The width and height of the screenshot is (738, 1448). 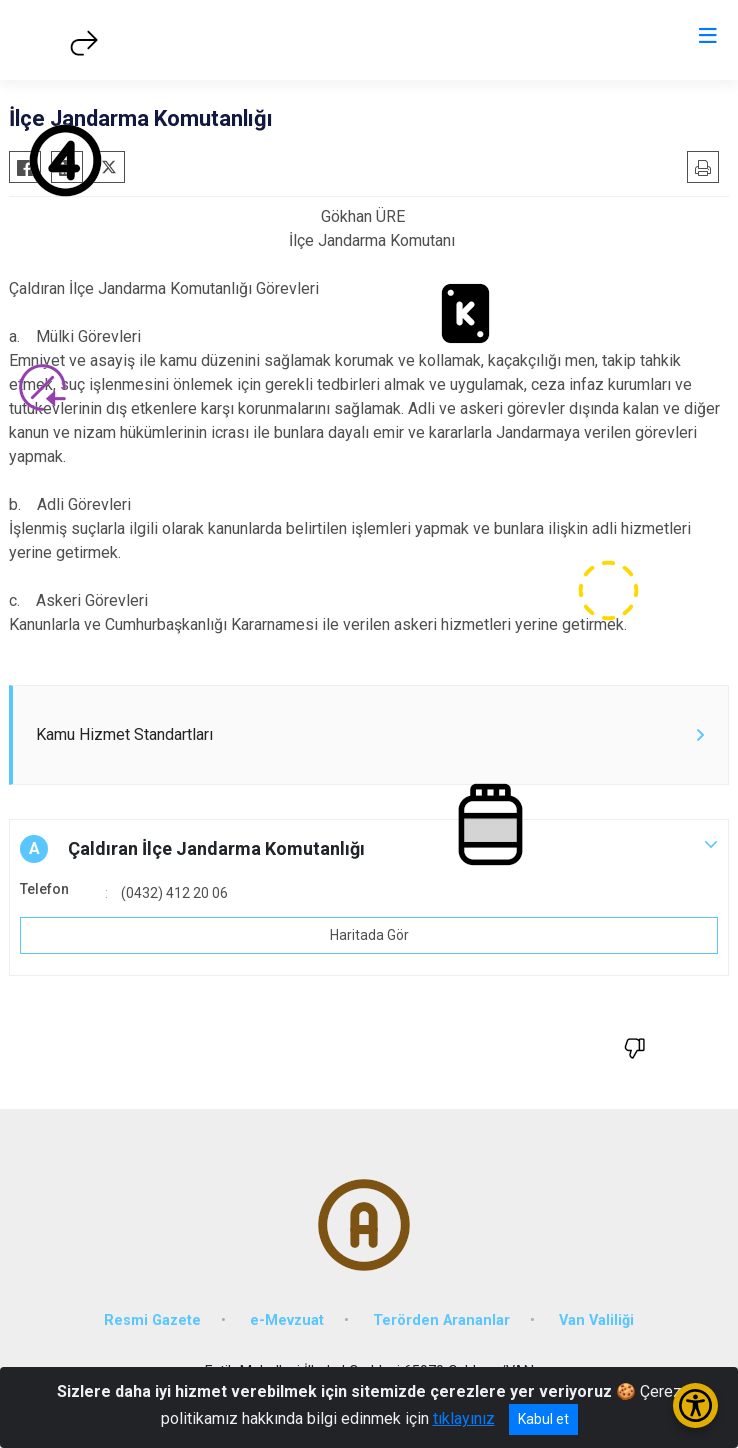 I want to click on indicates step four in a multi-step process, so click(x=65, y=160).